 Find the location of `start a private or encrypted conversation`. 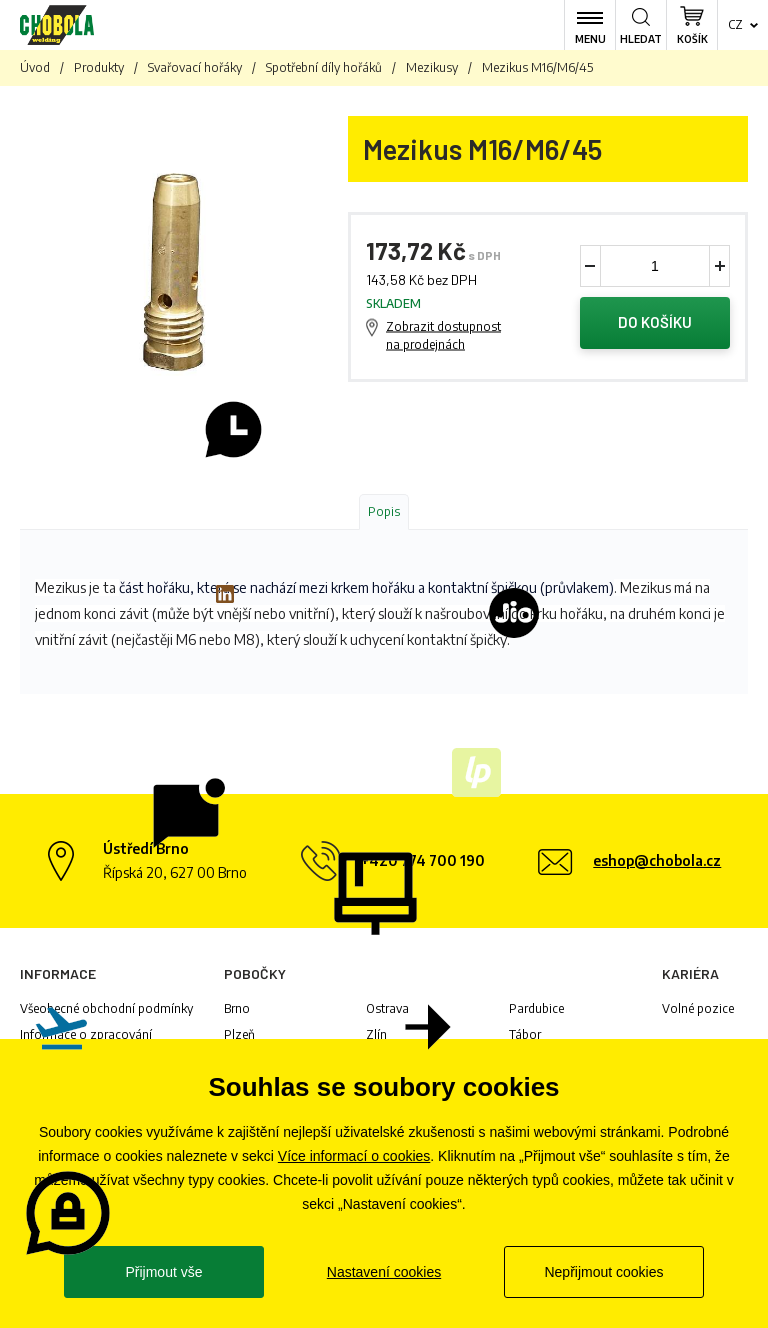

start a private or encrypted conversation is located at coordinates (68, 1213).